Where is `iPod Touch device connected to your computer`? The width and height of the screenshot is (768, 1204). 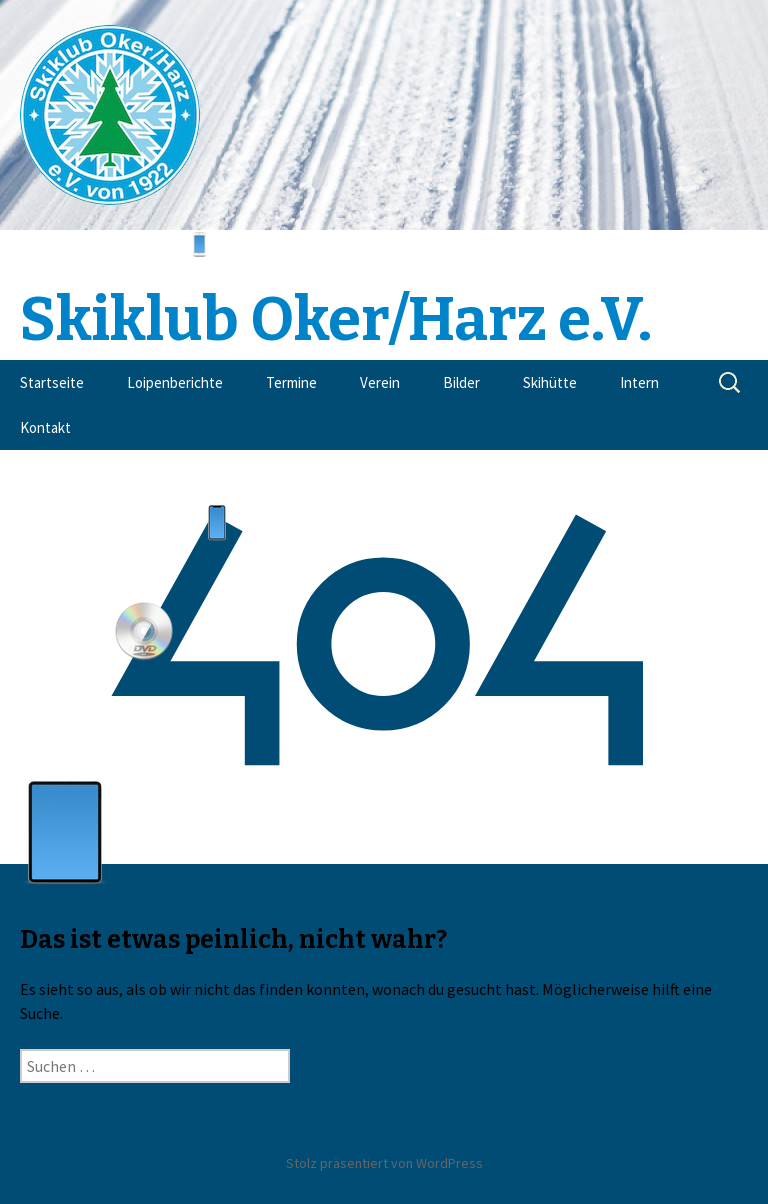 iPod Touch device connected to your computer is located at coordinates (199, 244).